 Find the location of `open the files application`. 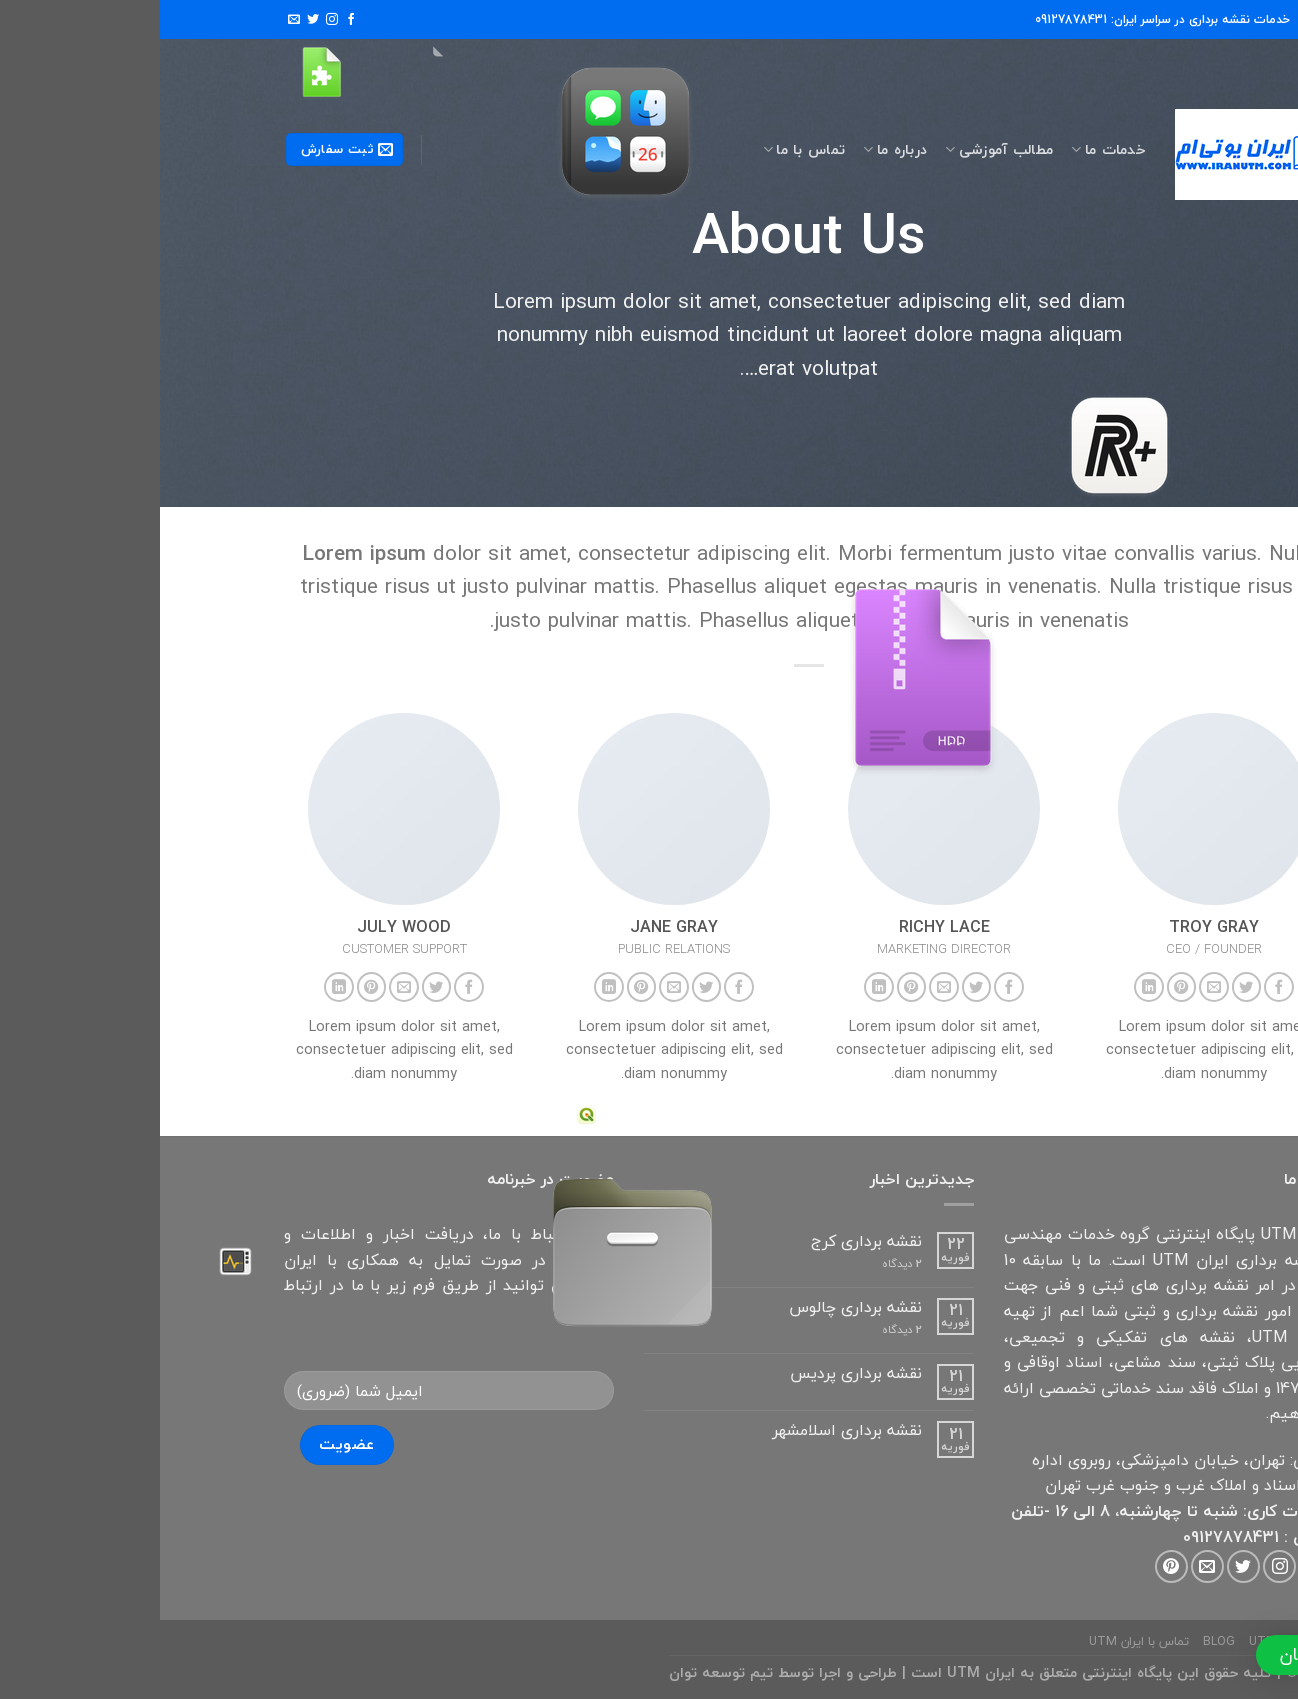

open the files application is located at coordinates (632, 1252).